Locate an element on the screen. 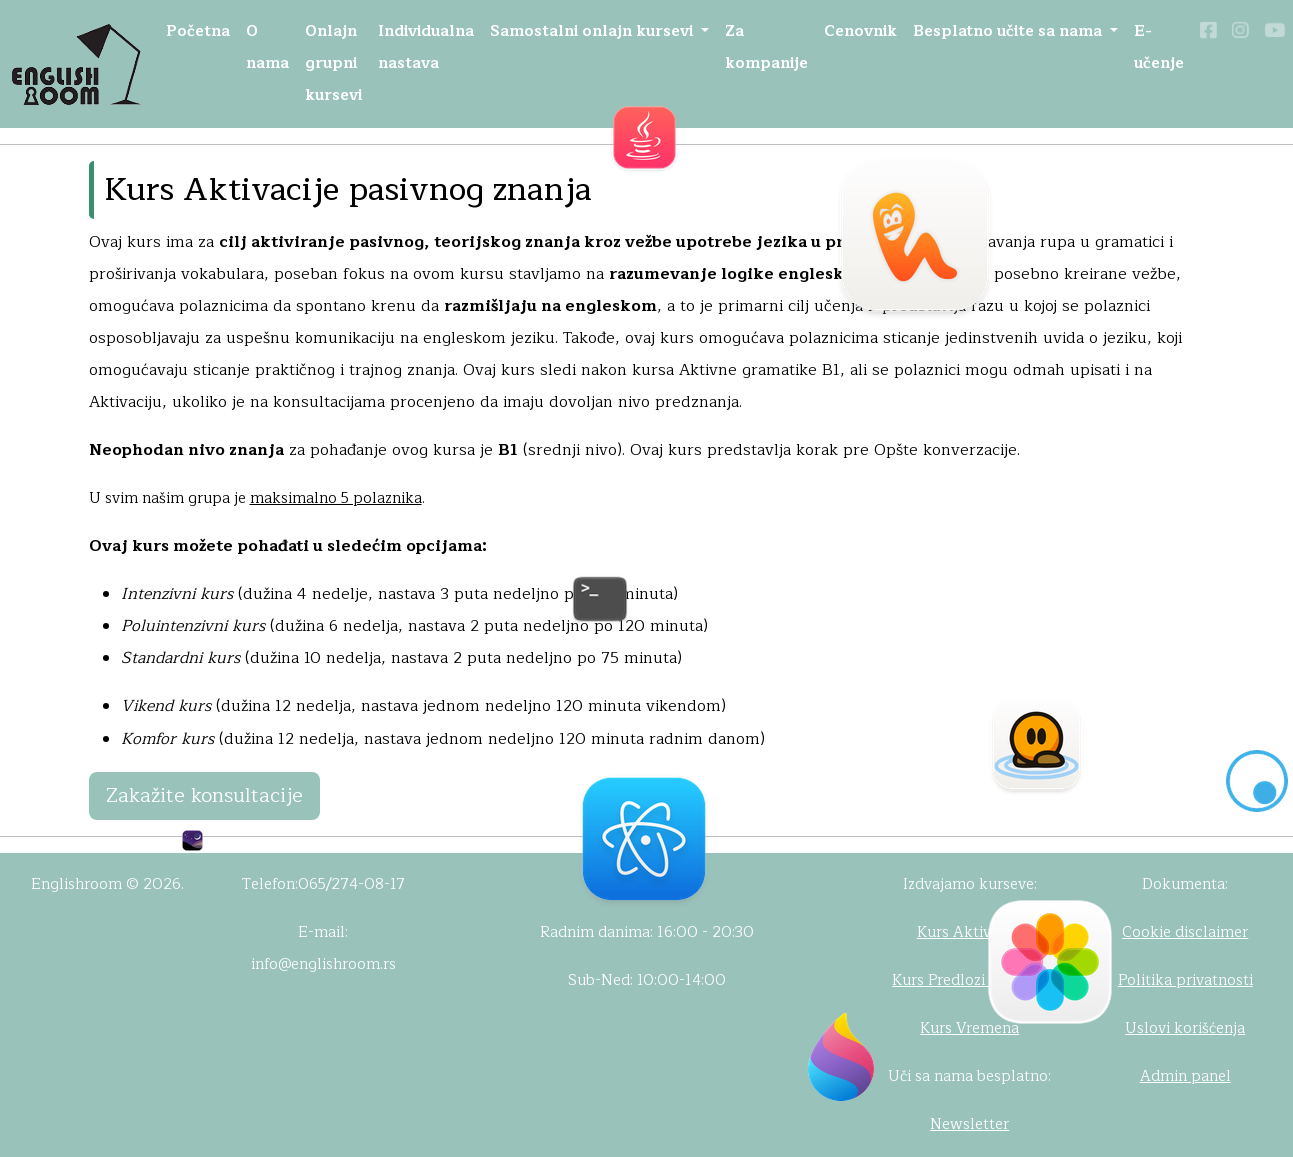  open Paint 3D application is located at coordinates (841, 1057).